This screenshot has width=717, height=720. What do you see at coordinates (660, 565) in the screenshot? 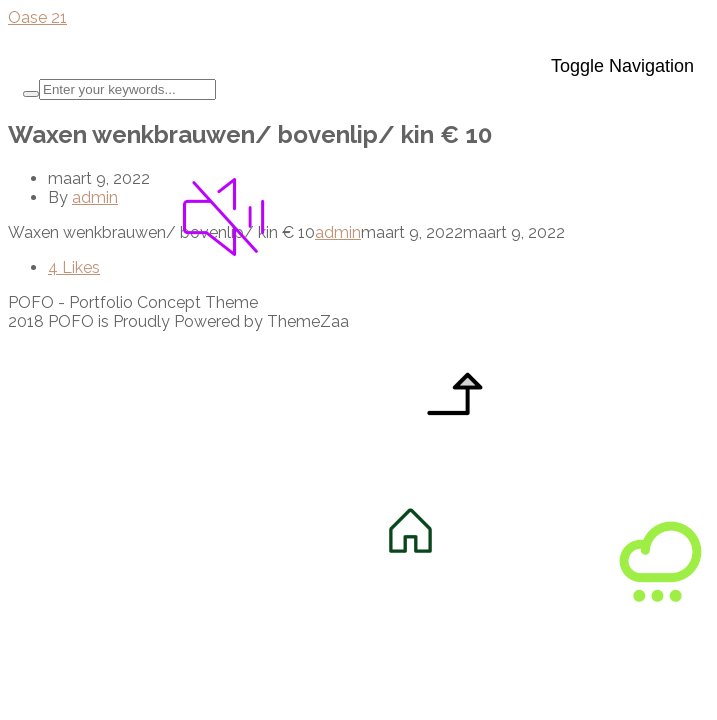
I see `indicates snowy weather conditions` at bounding box center [660, 565].